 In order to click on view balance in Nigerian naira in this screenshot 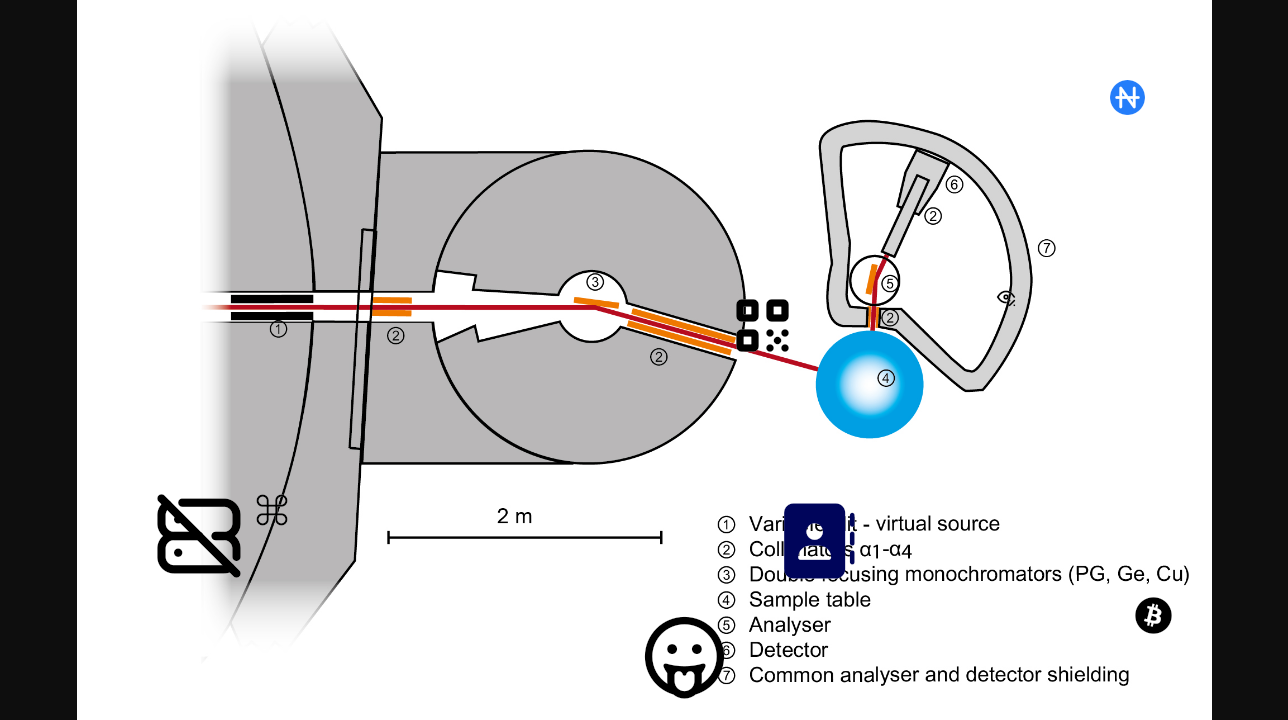, I will do `click(1127, 97)`.